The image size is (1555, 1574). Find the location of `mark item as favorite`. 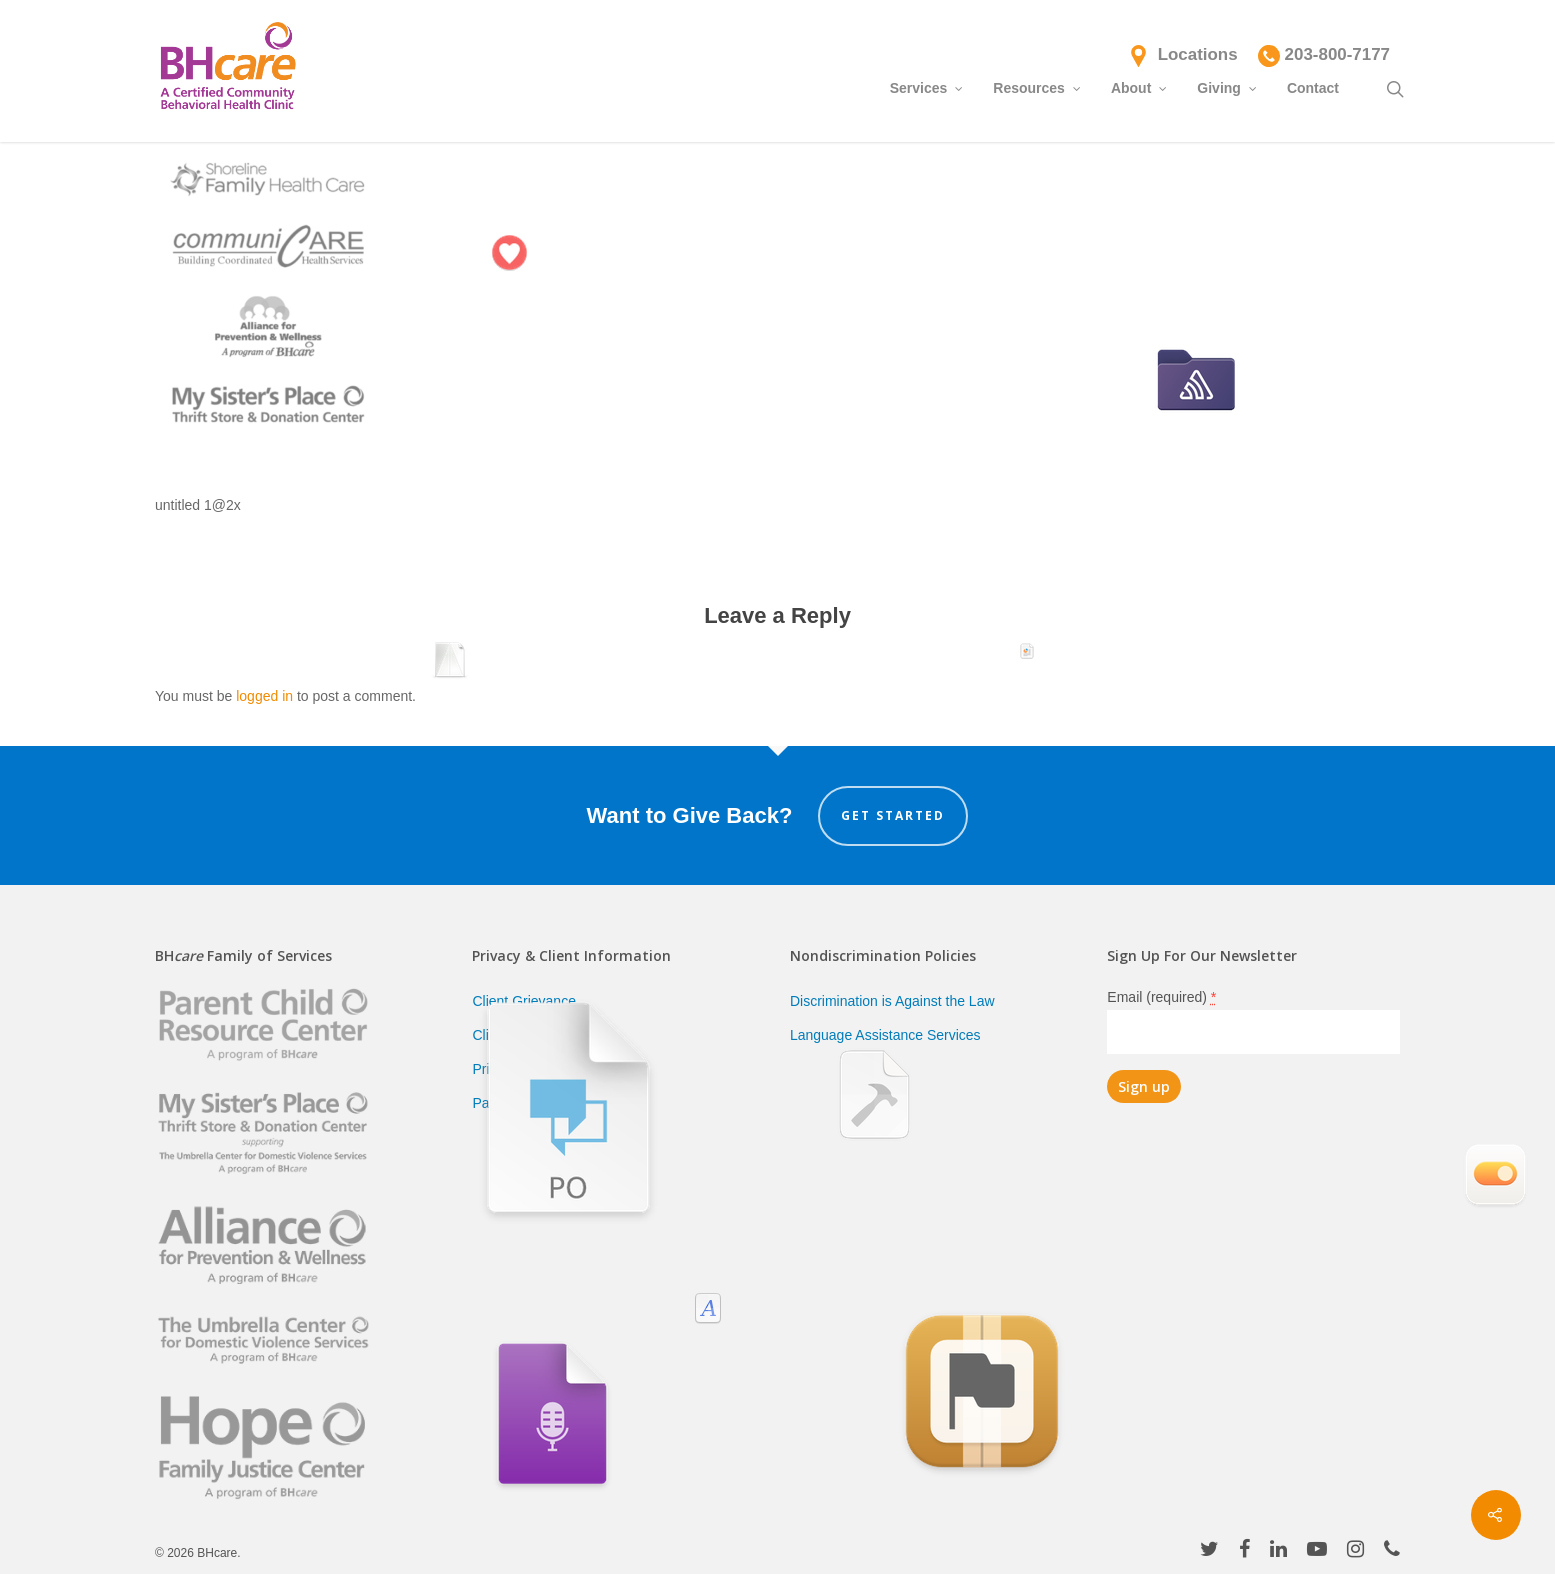

mark item as favorite is located at coordinates (509, 252).